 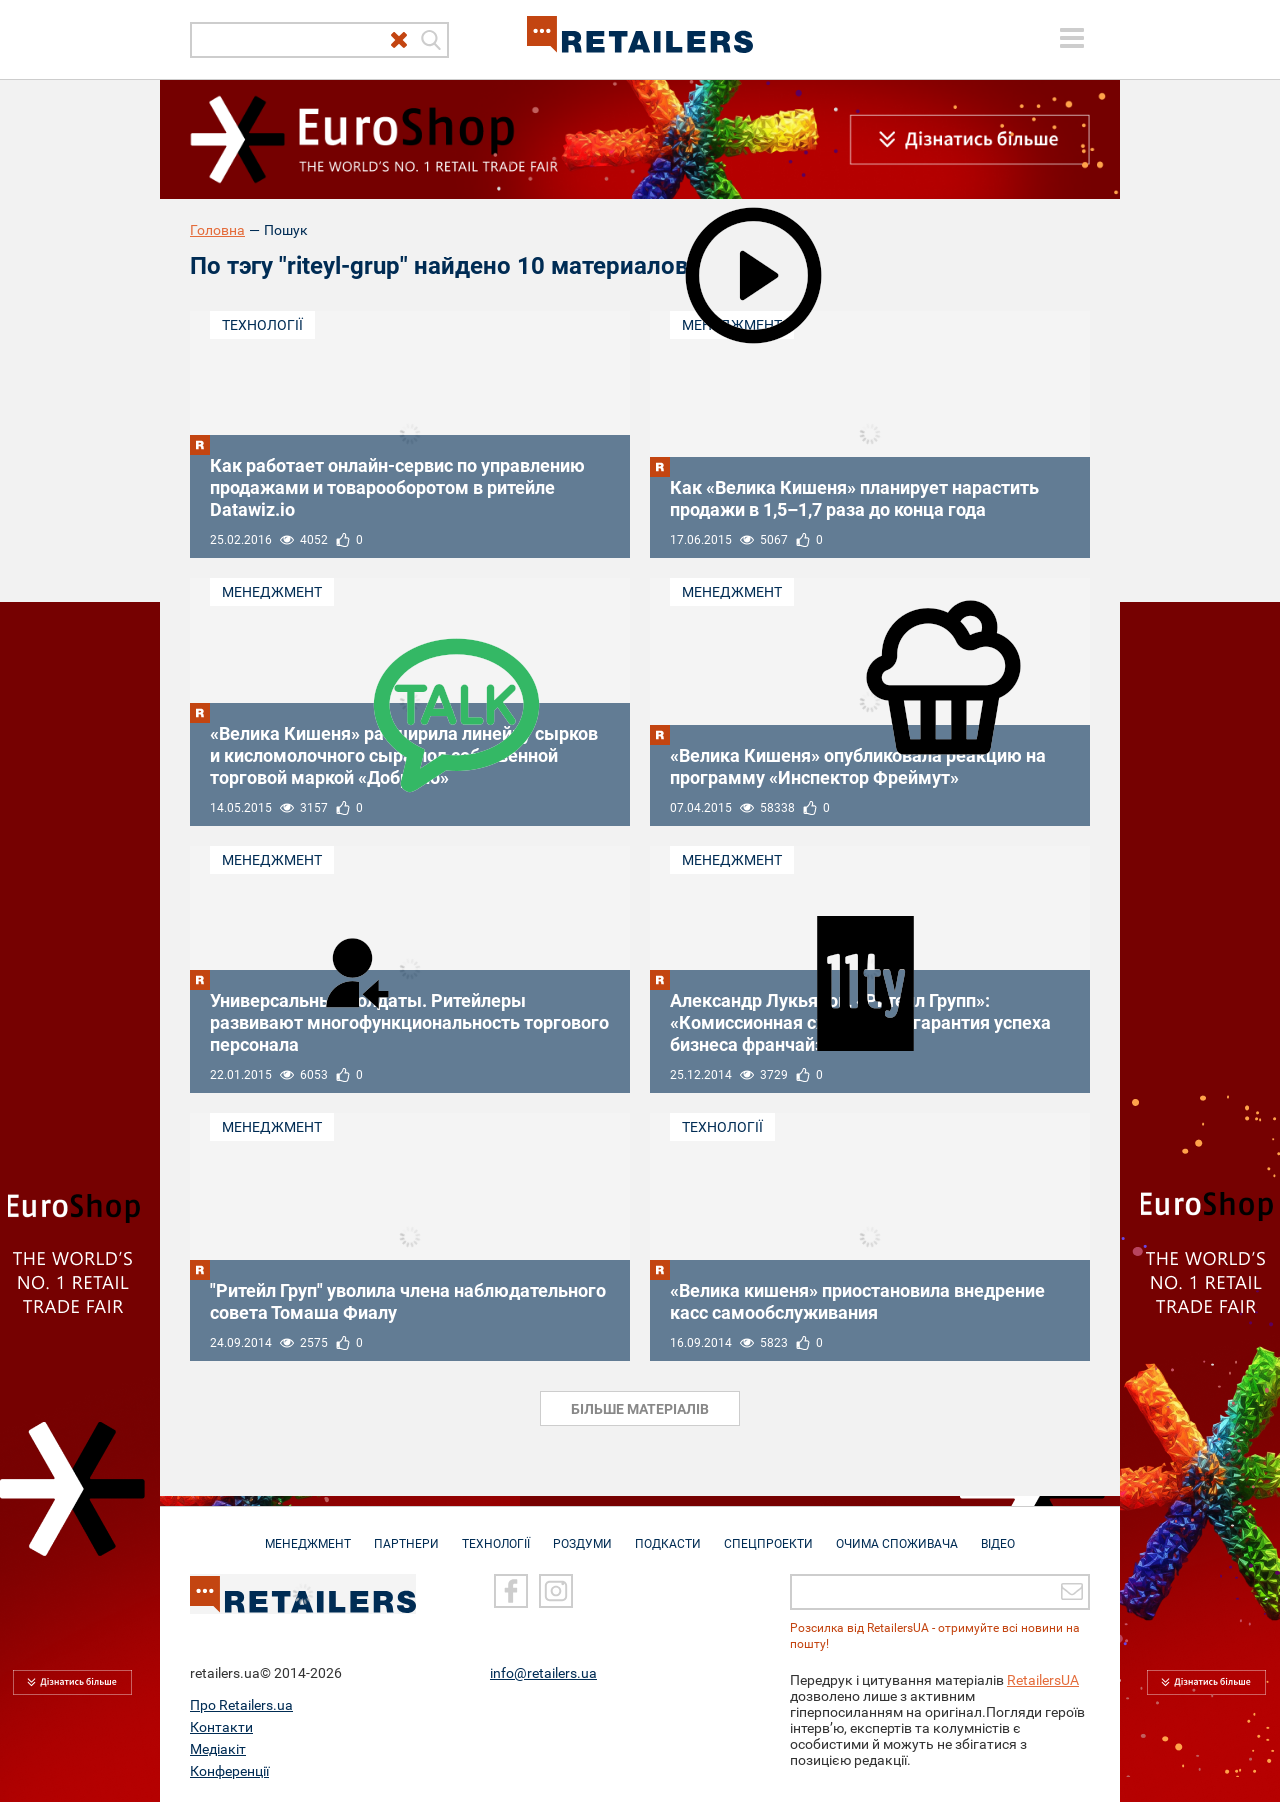 What do you see at coordinates (456, 709) in the screenshot?
I see `open KakaoTalk messenger` at bounding box center [456, 709].